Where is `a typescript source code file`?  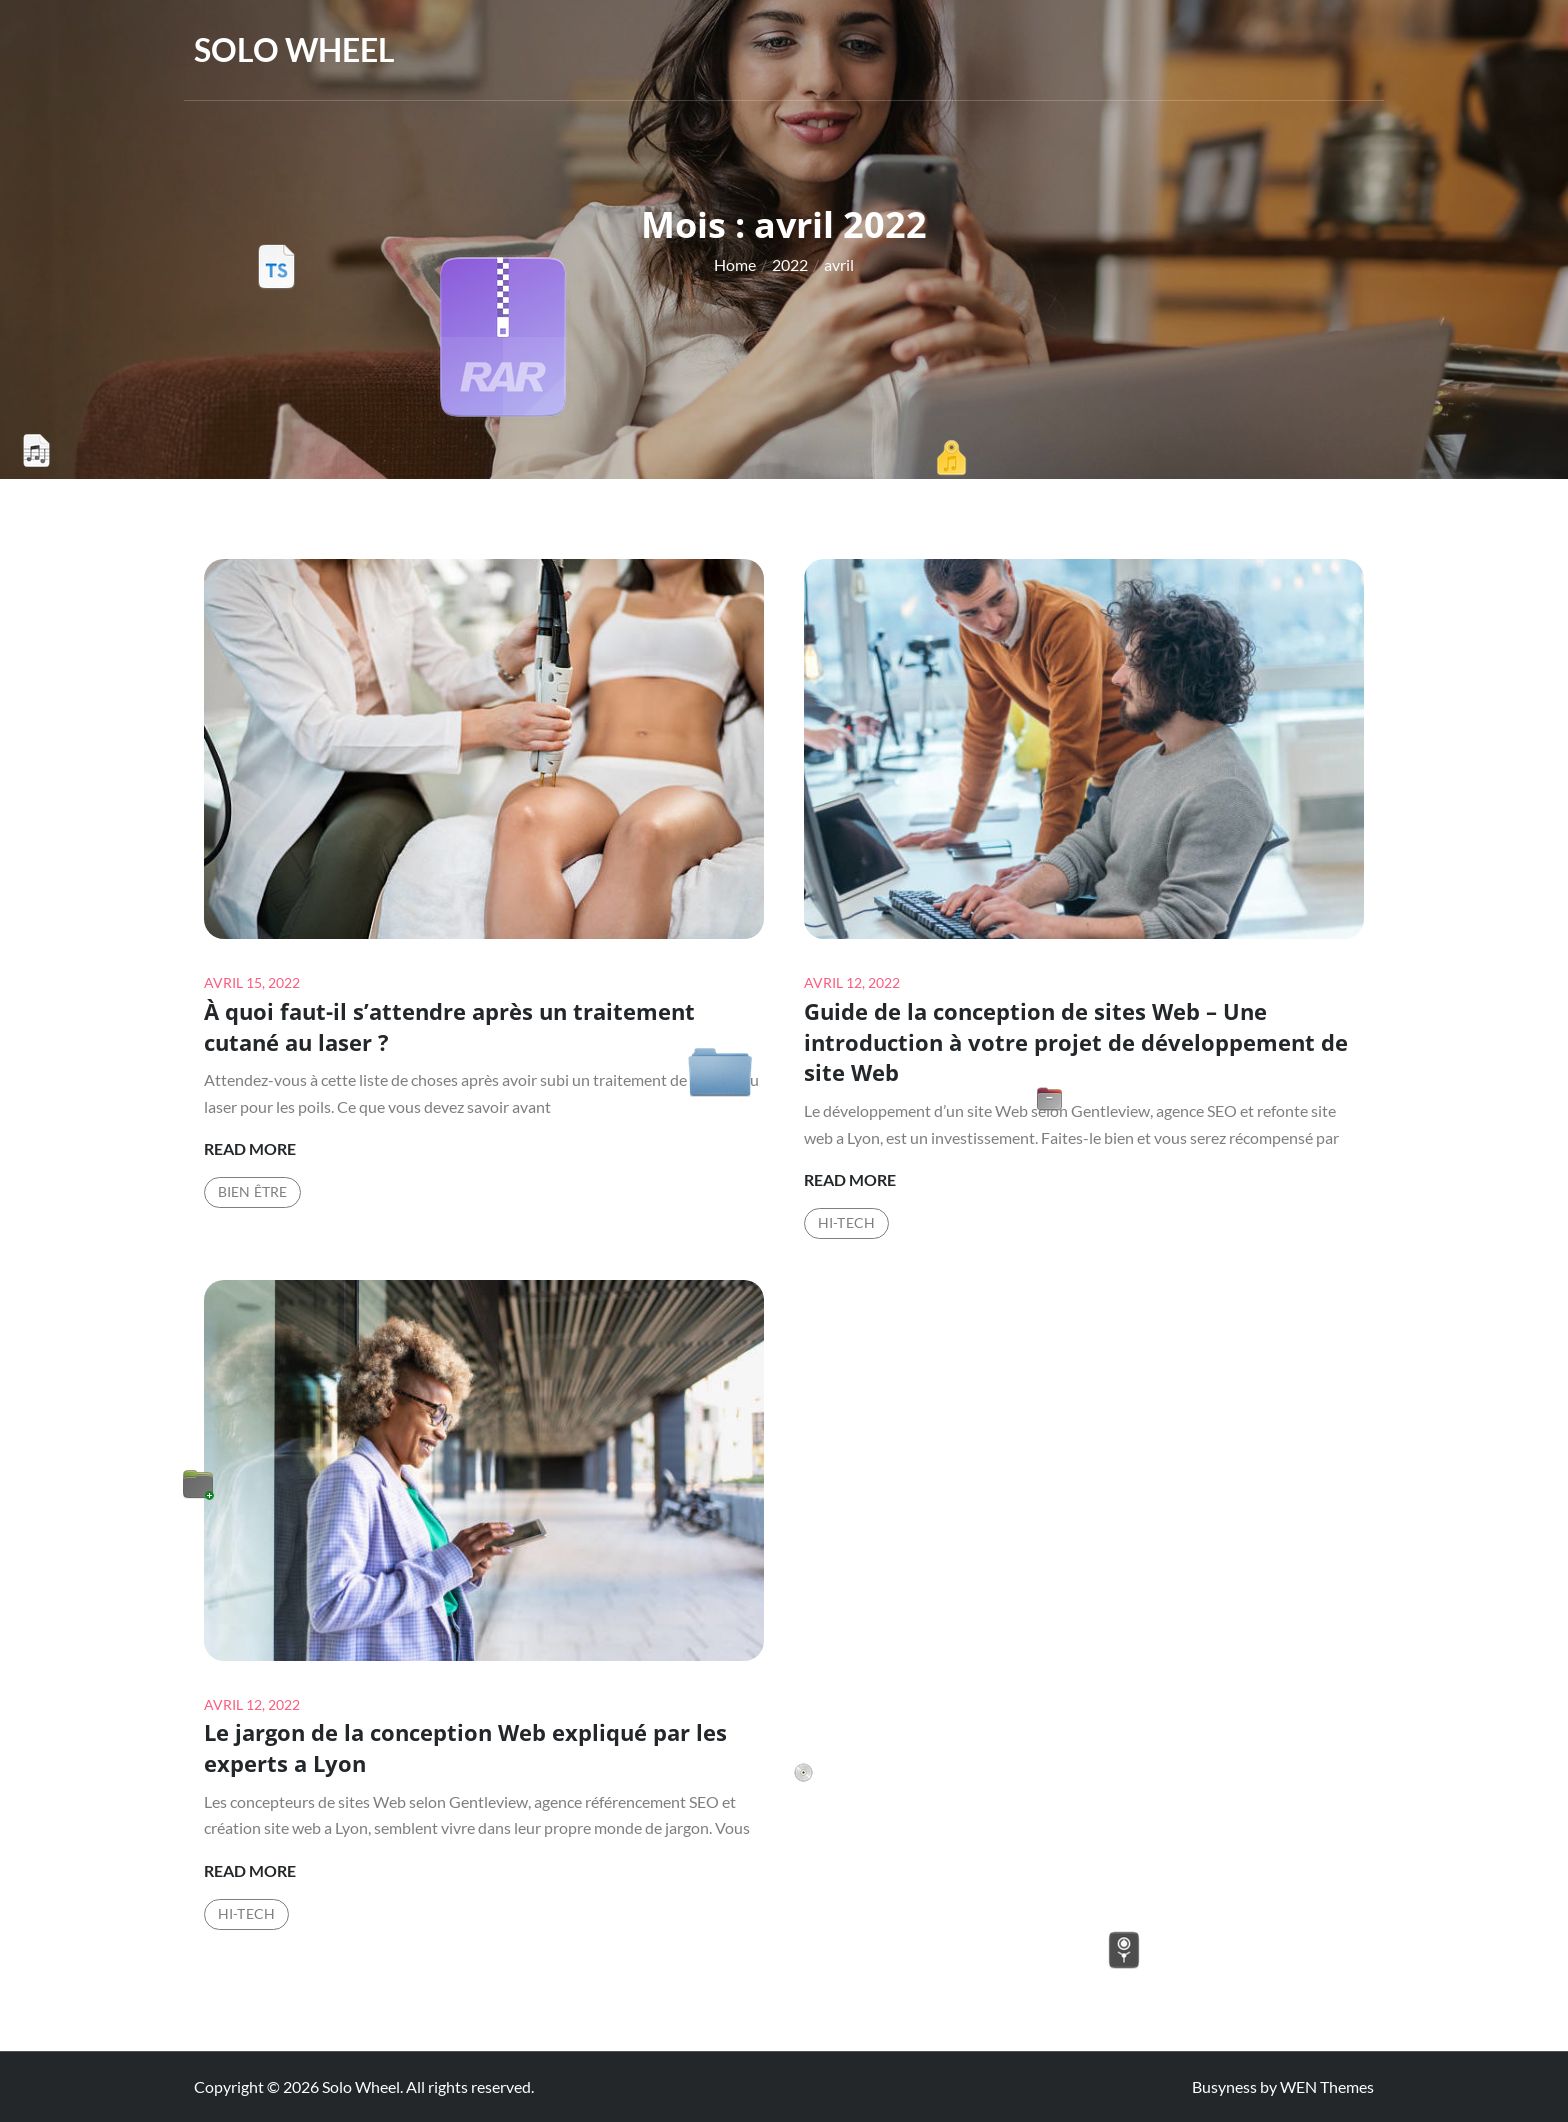 a typescript source code file is located at coordinates (276, 266).